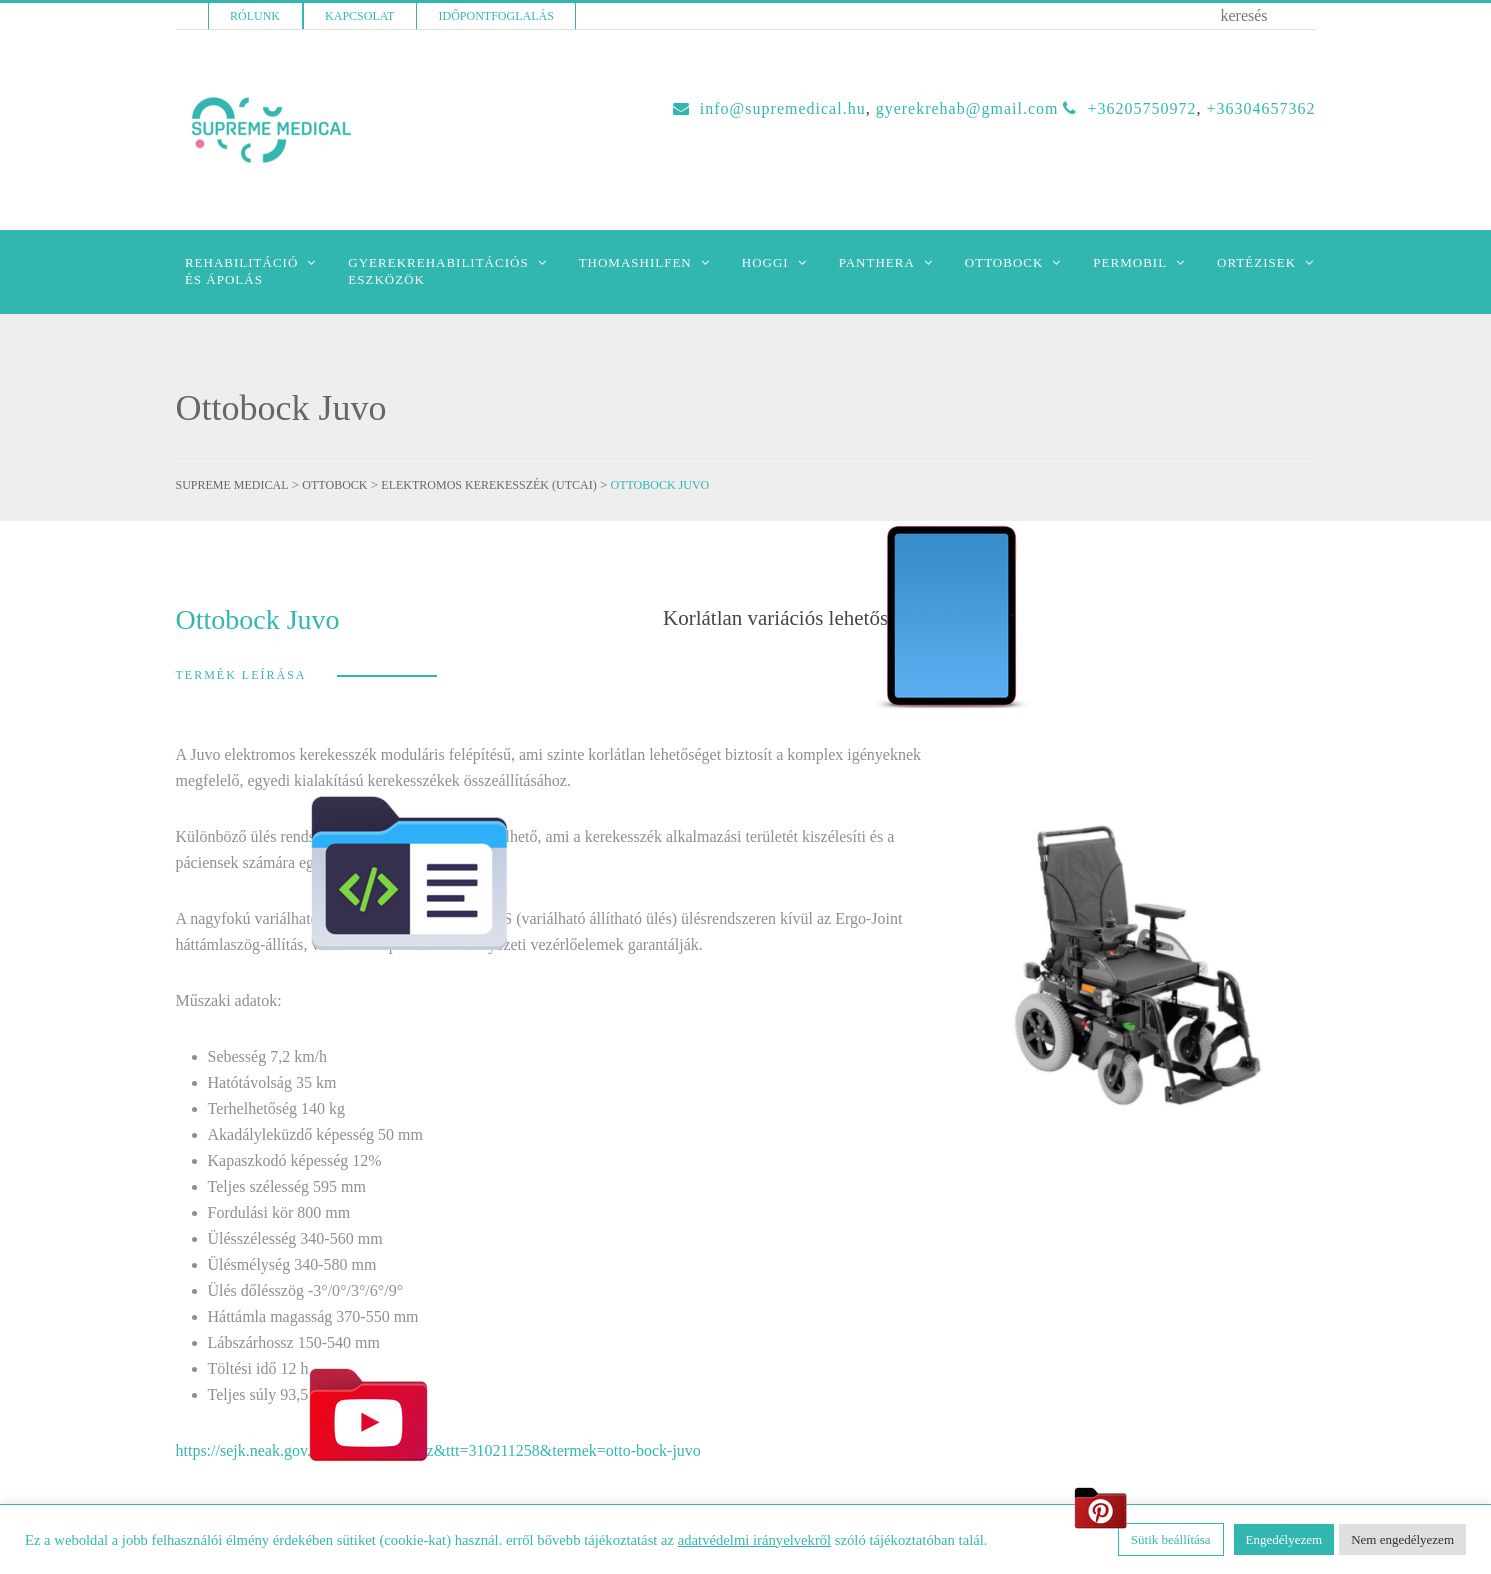  Describe the element at coordinates (408, 878) in the screenshot. I see `open folder containing programming files` at that location.